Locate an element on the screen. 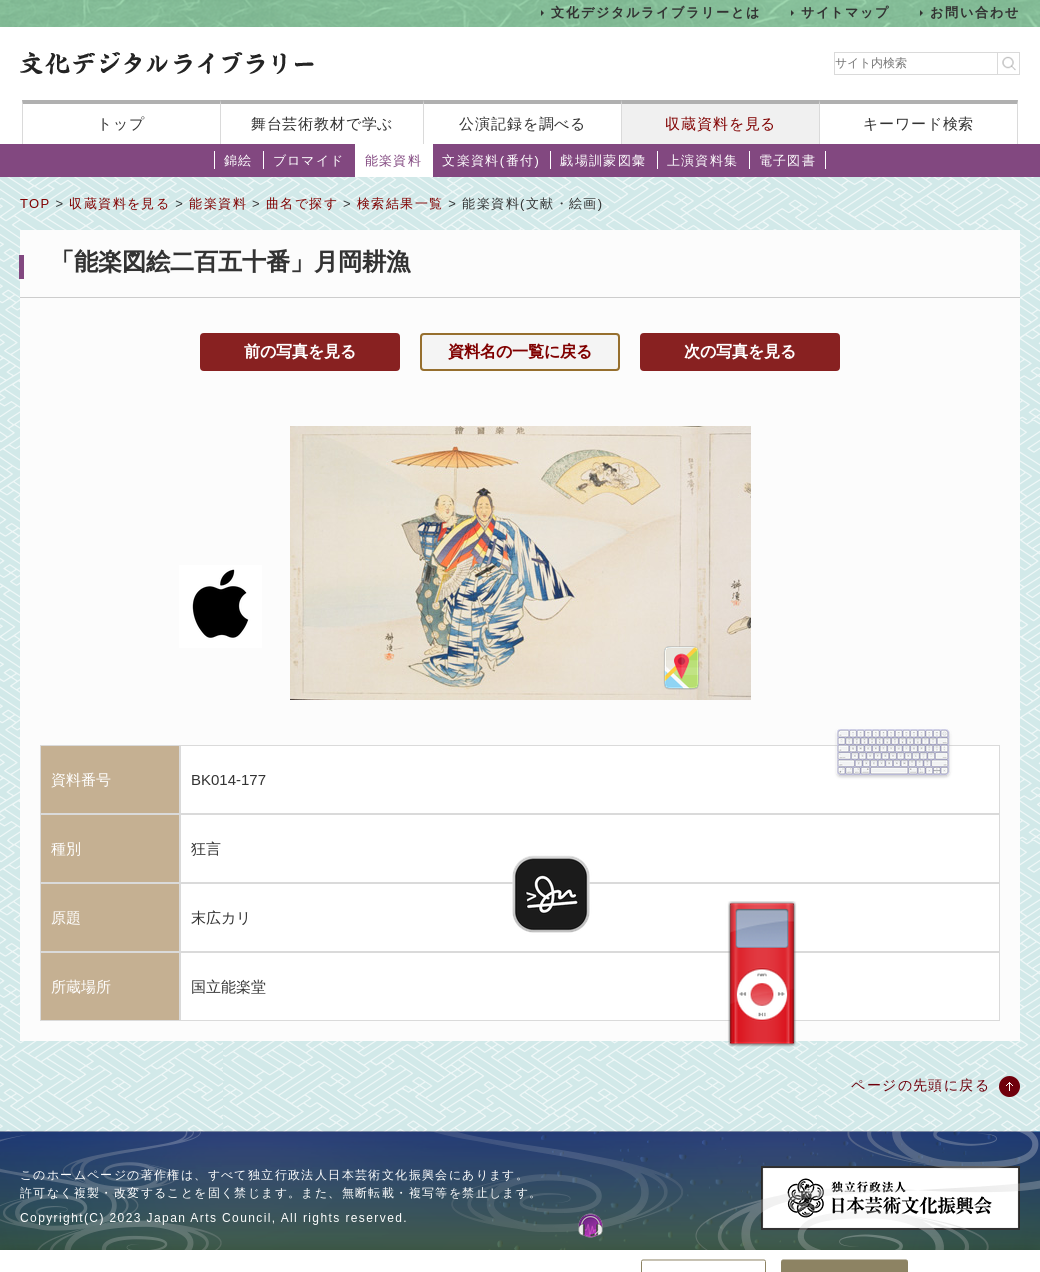 This screenshot has width=1040, height=1272. connect a wireless bluetooth keyboard is located at coordinates (893, 752).